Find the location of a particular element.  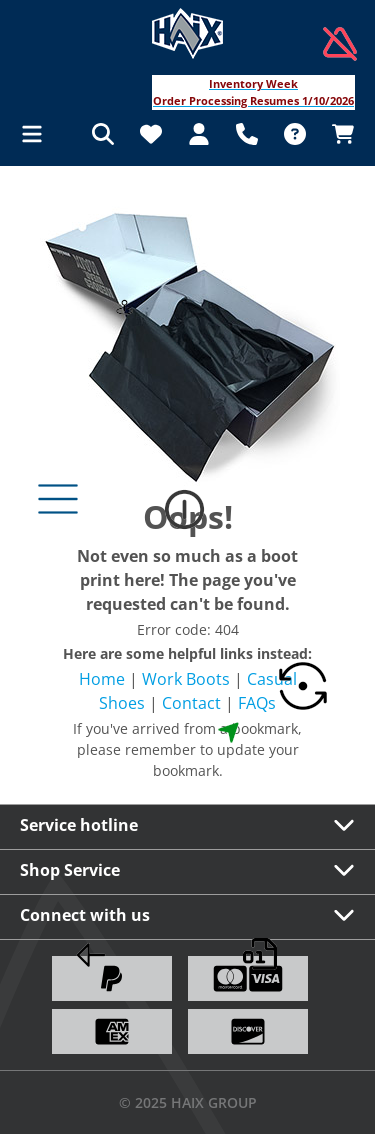

view or open a binary file is located at coordinates (260, 955).